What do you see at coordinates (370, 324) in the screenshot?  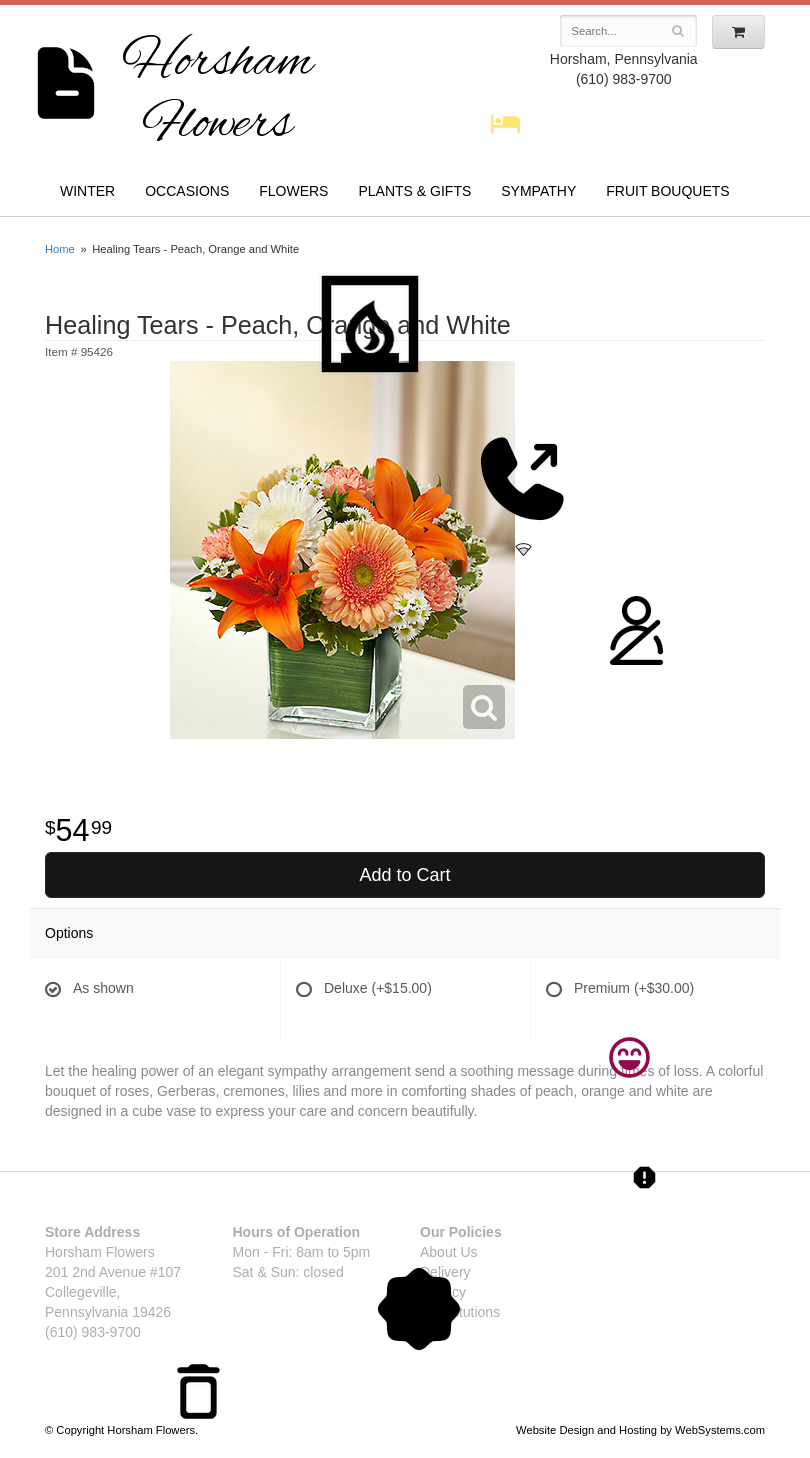 I see `access fireplace or heating controls` at bounding box center [370, 324].